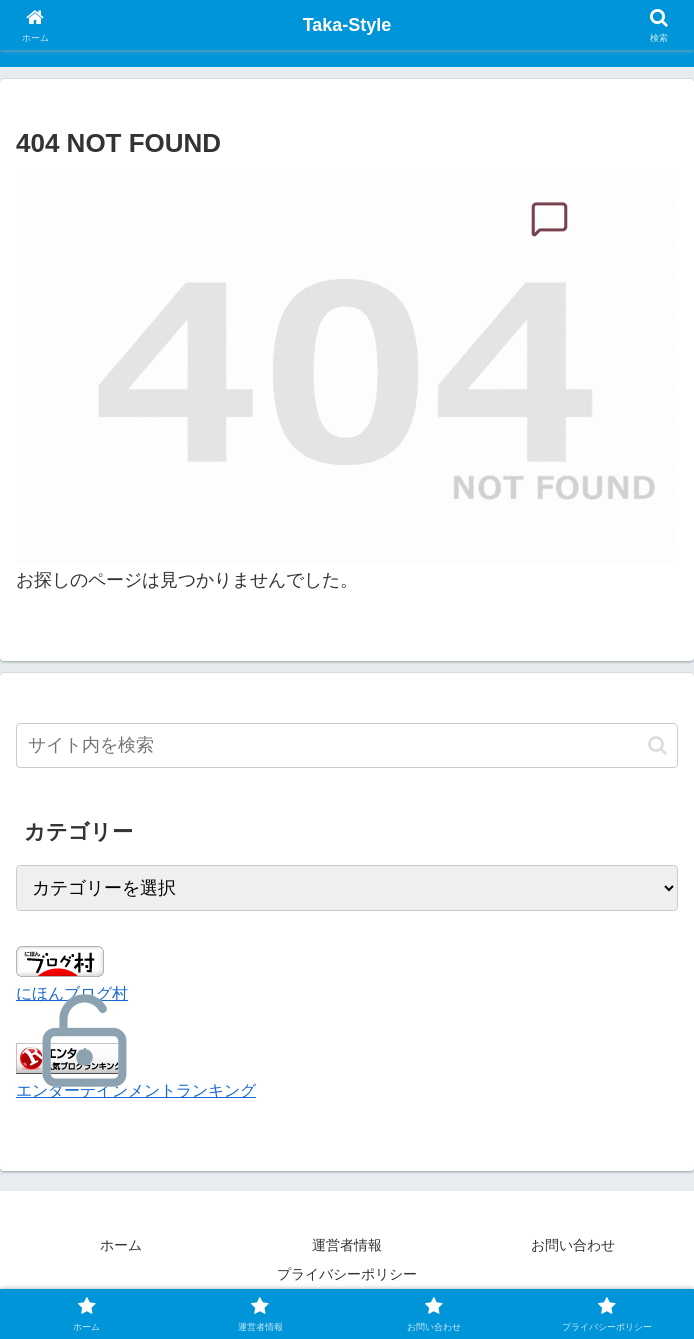 The image size is (694, 1339). Describe the element at coordinates (84, 1040) in the screenshot. I see `unlock or access secured content` at that location.